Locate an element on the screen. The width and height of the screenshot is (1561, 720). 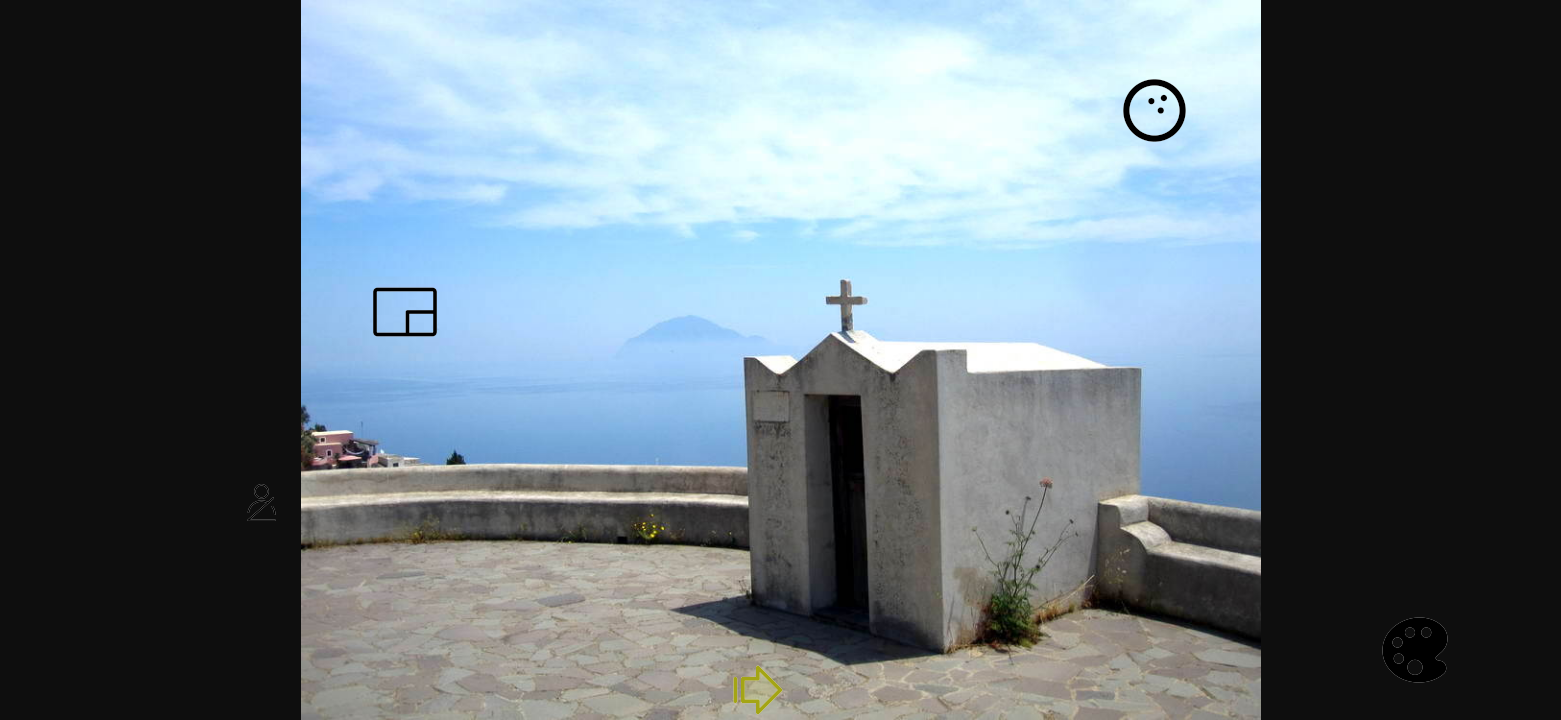
access bowling or sports-related features is located at coordinates (1154, 110).